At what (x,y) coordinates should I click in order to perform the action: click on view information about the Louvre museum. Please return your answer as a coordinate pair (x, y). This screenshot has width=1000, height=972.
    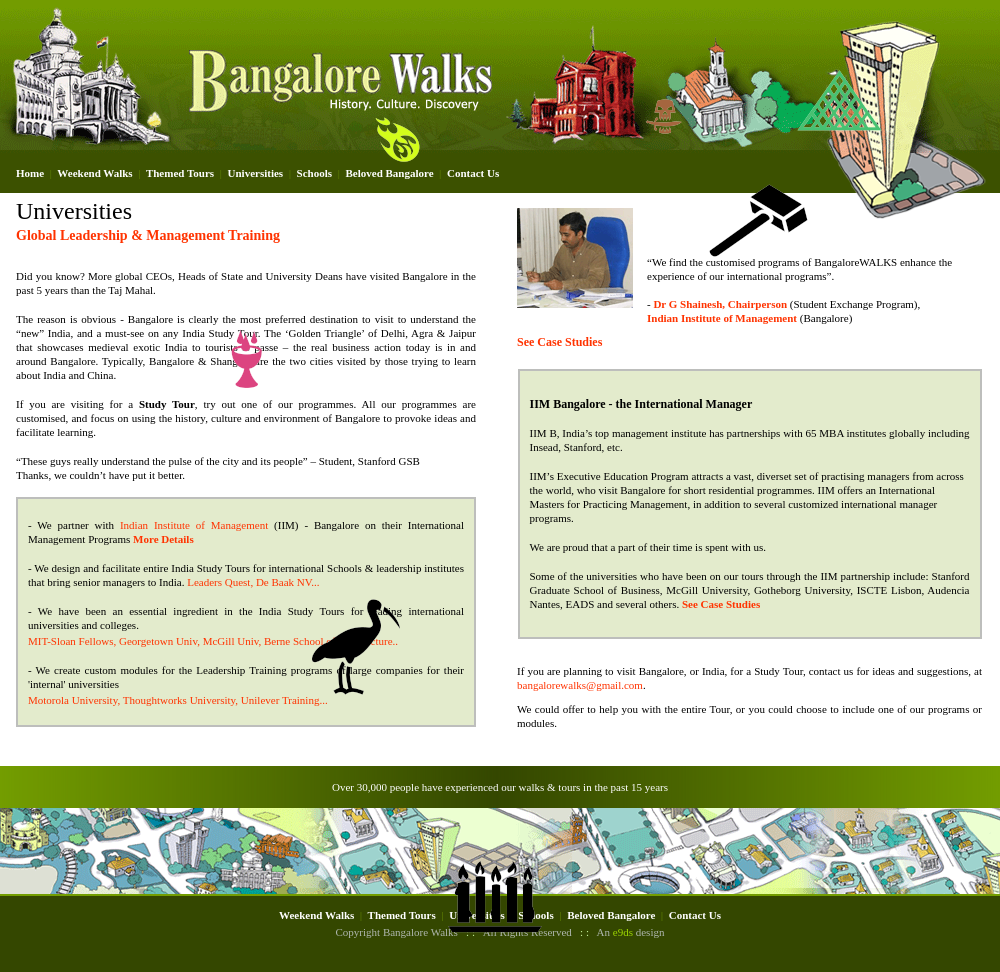
    Looking at the image, I should click on (839, 102).